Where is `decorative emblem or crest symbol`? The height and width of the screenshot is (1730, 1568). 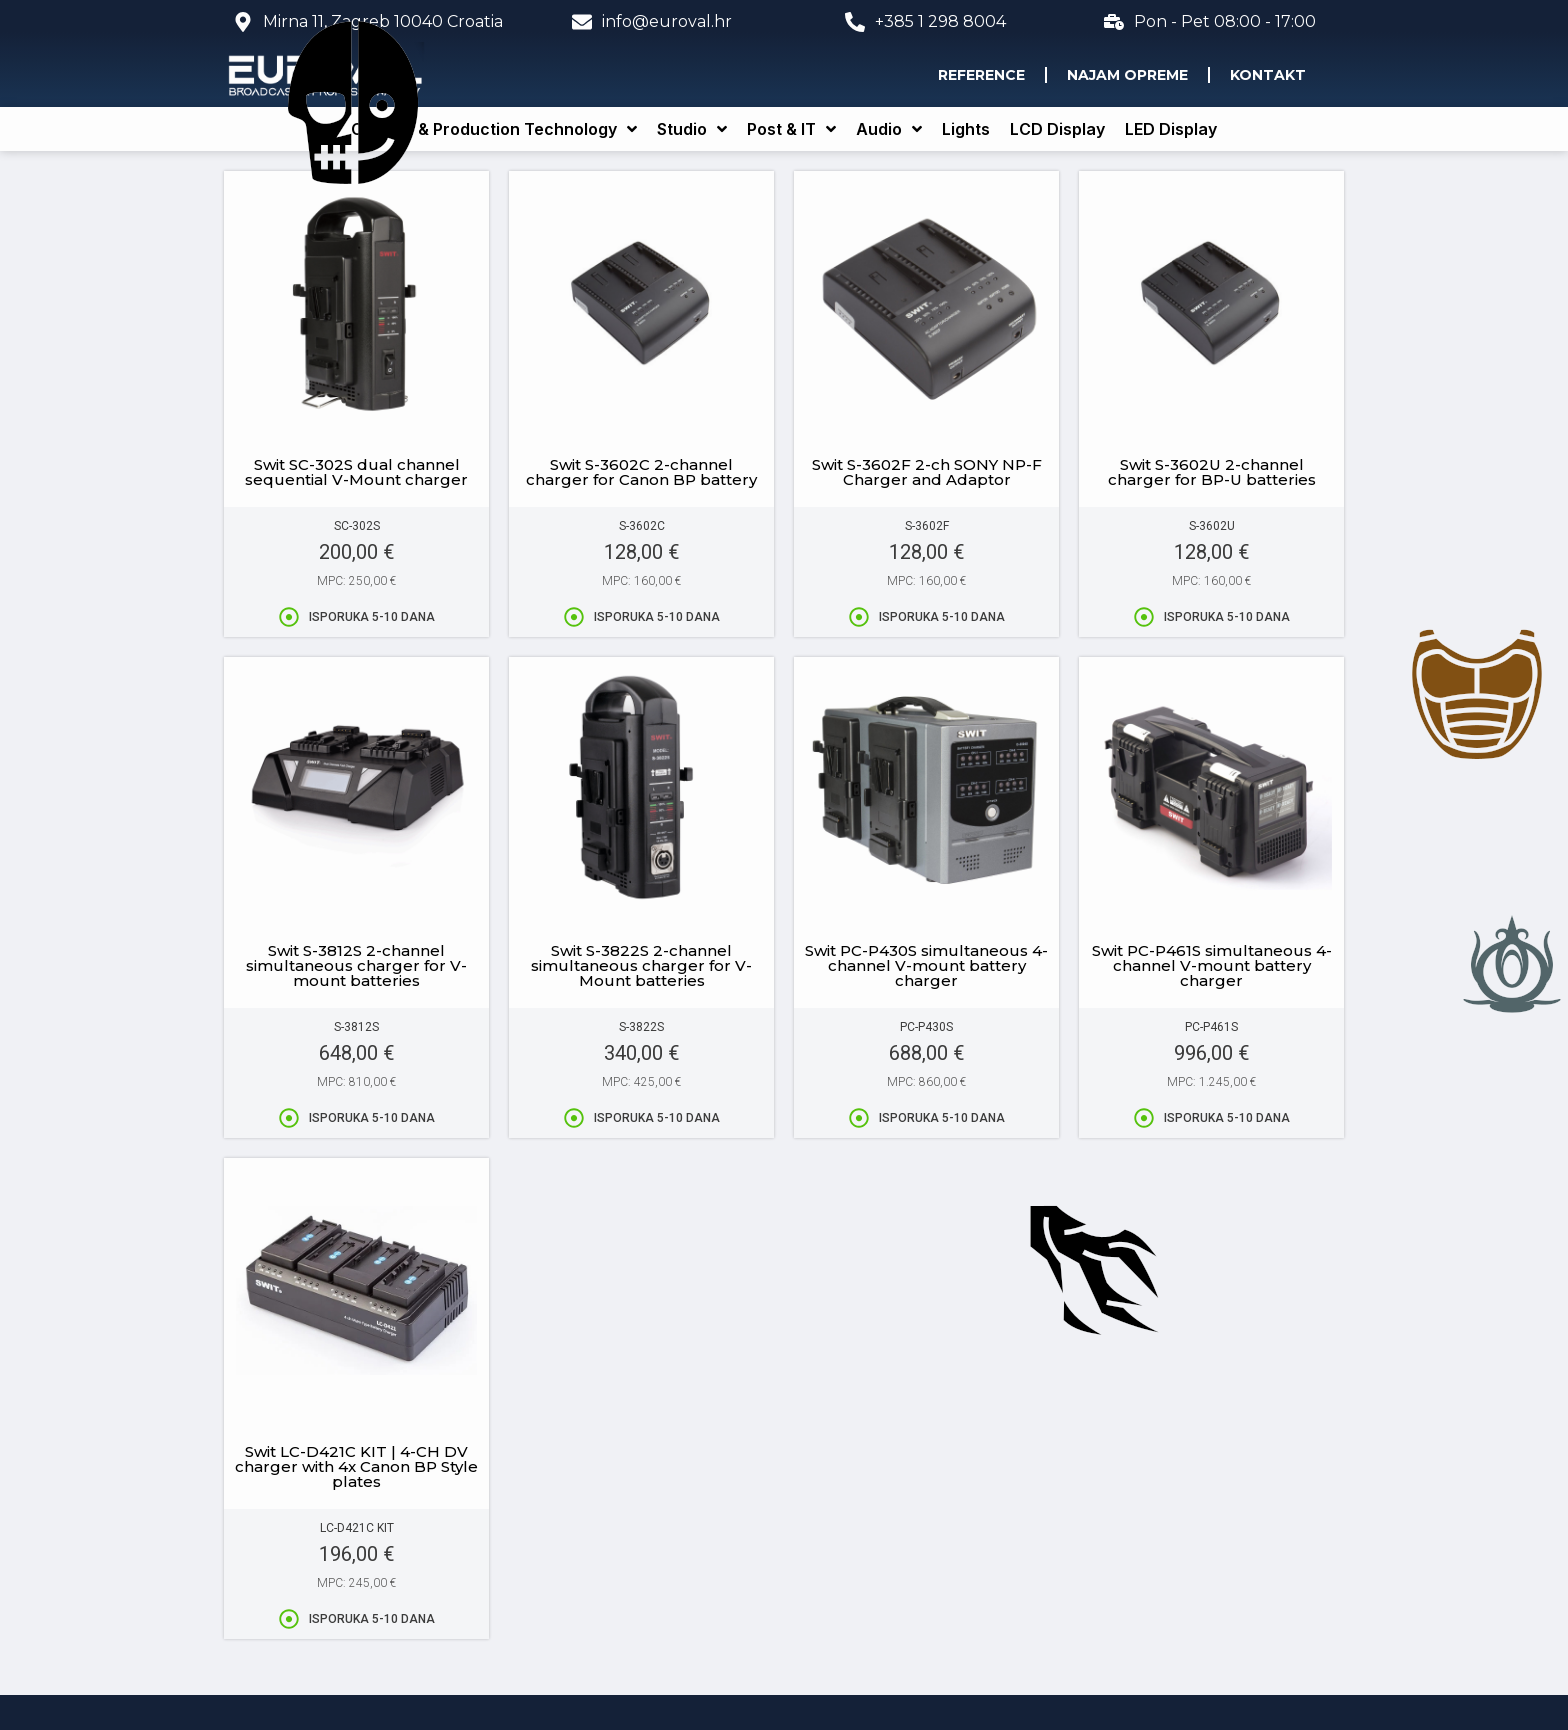
decorative emblem or crest symbol is located at coordinates (1512, 964).